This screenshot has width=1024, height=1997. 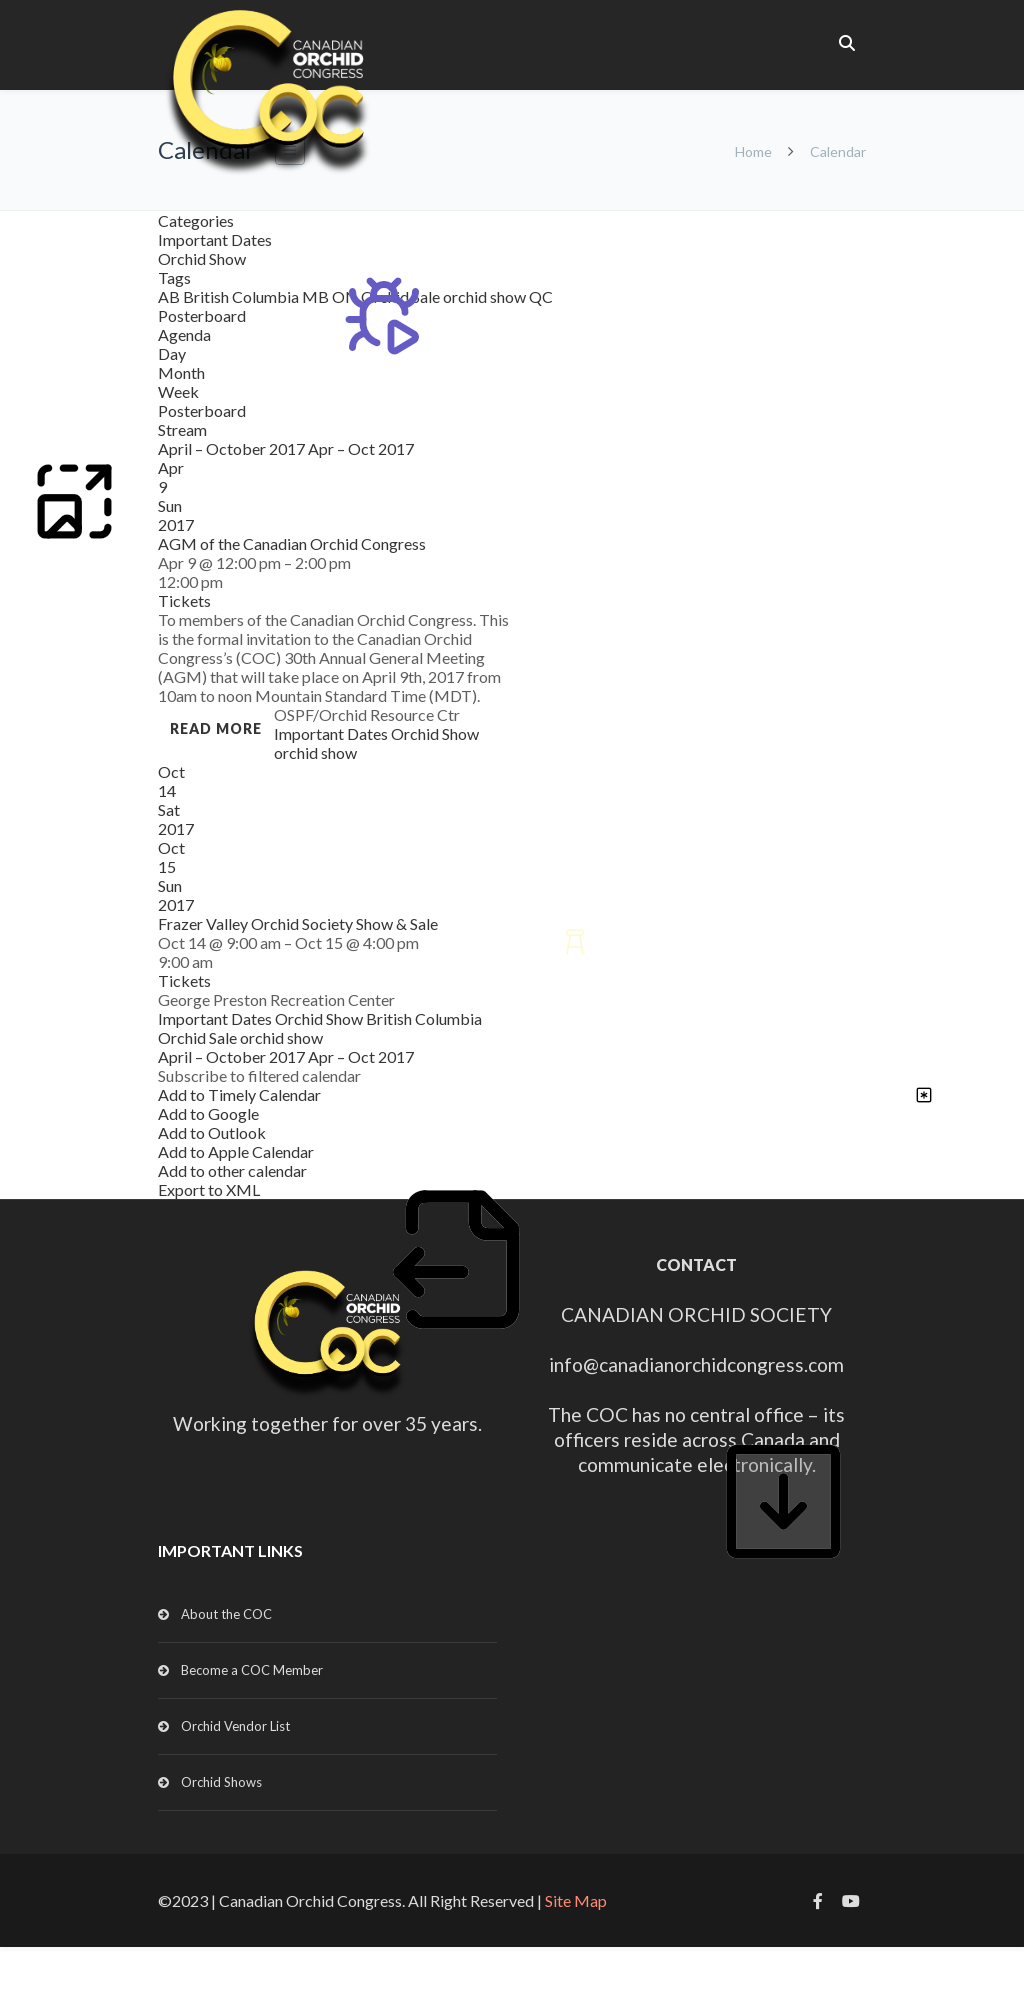 I want to click on browse furniture or seating options, so click(x=575, y=942).